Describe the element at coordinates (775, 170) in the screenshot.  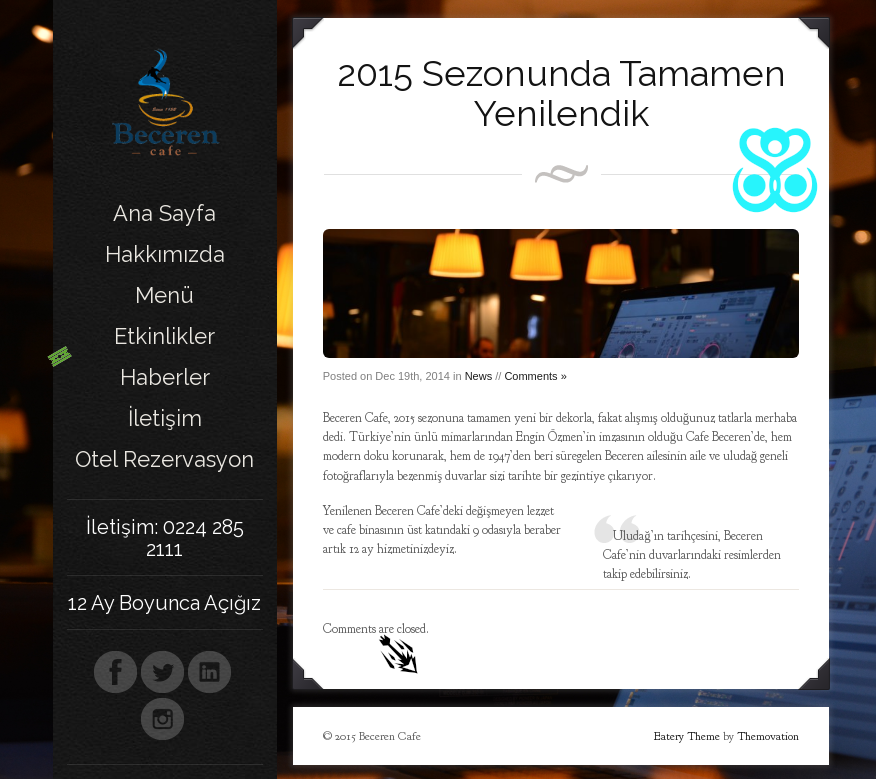
I see `decorative abstract symbol or ornament` at that location.